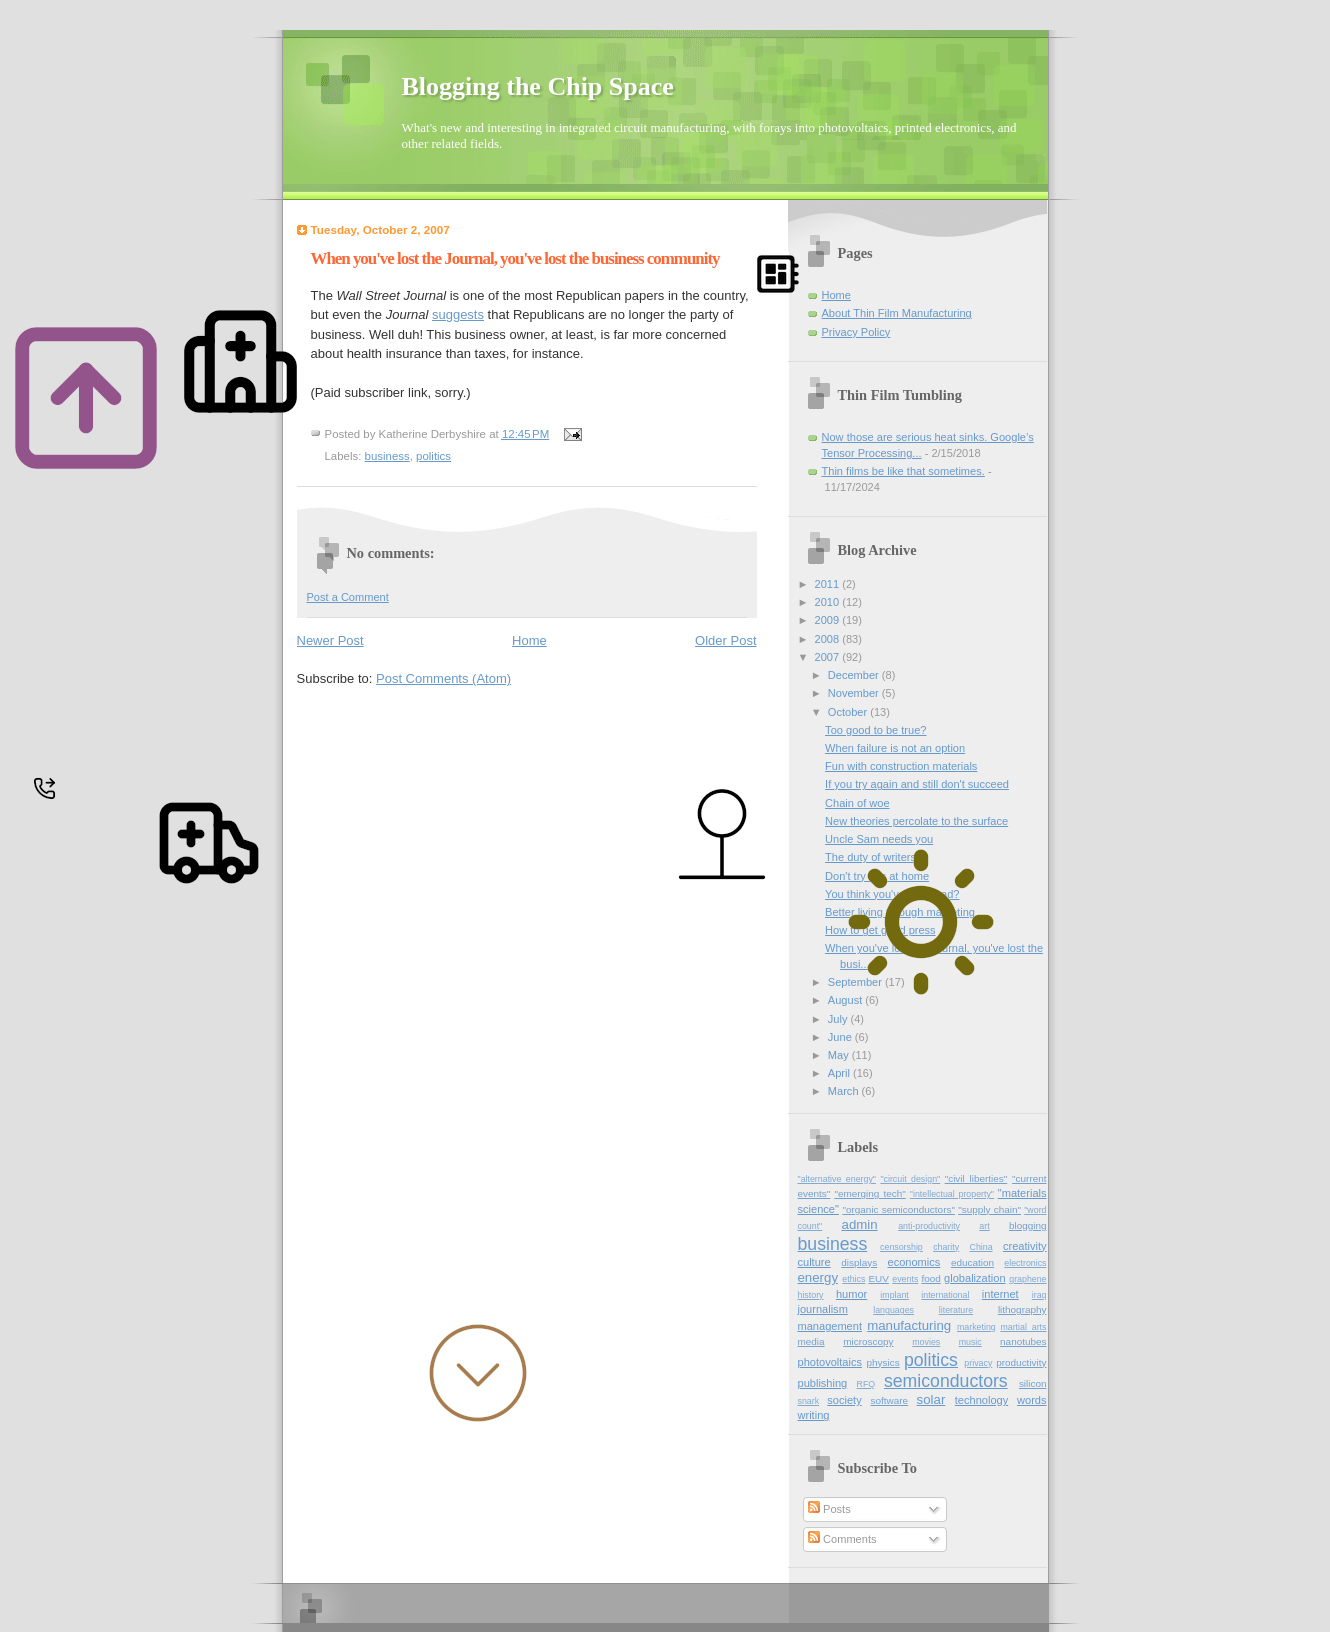 This screenshot has width=1330, height=1632. What do you see at coordinates (86, 398) in the screenshot?
I see `upload a file or image` at bounding box center [86, 398].